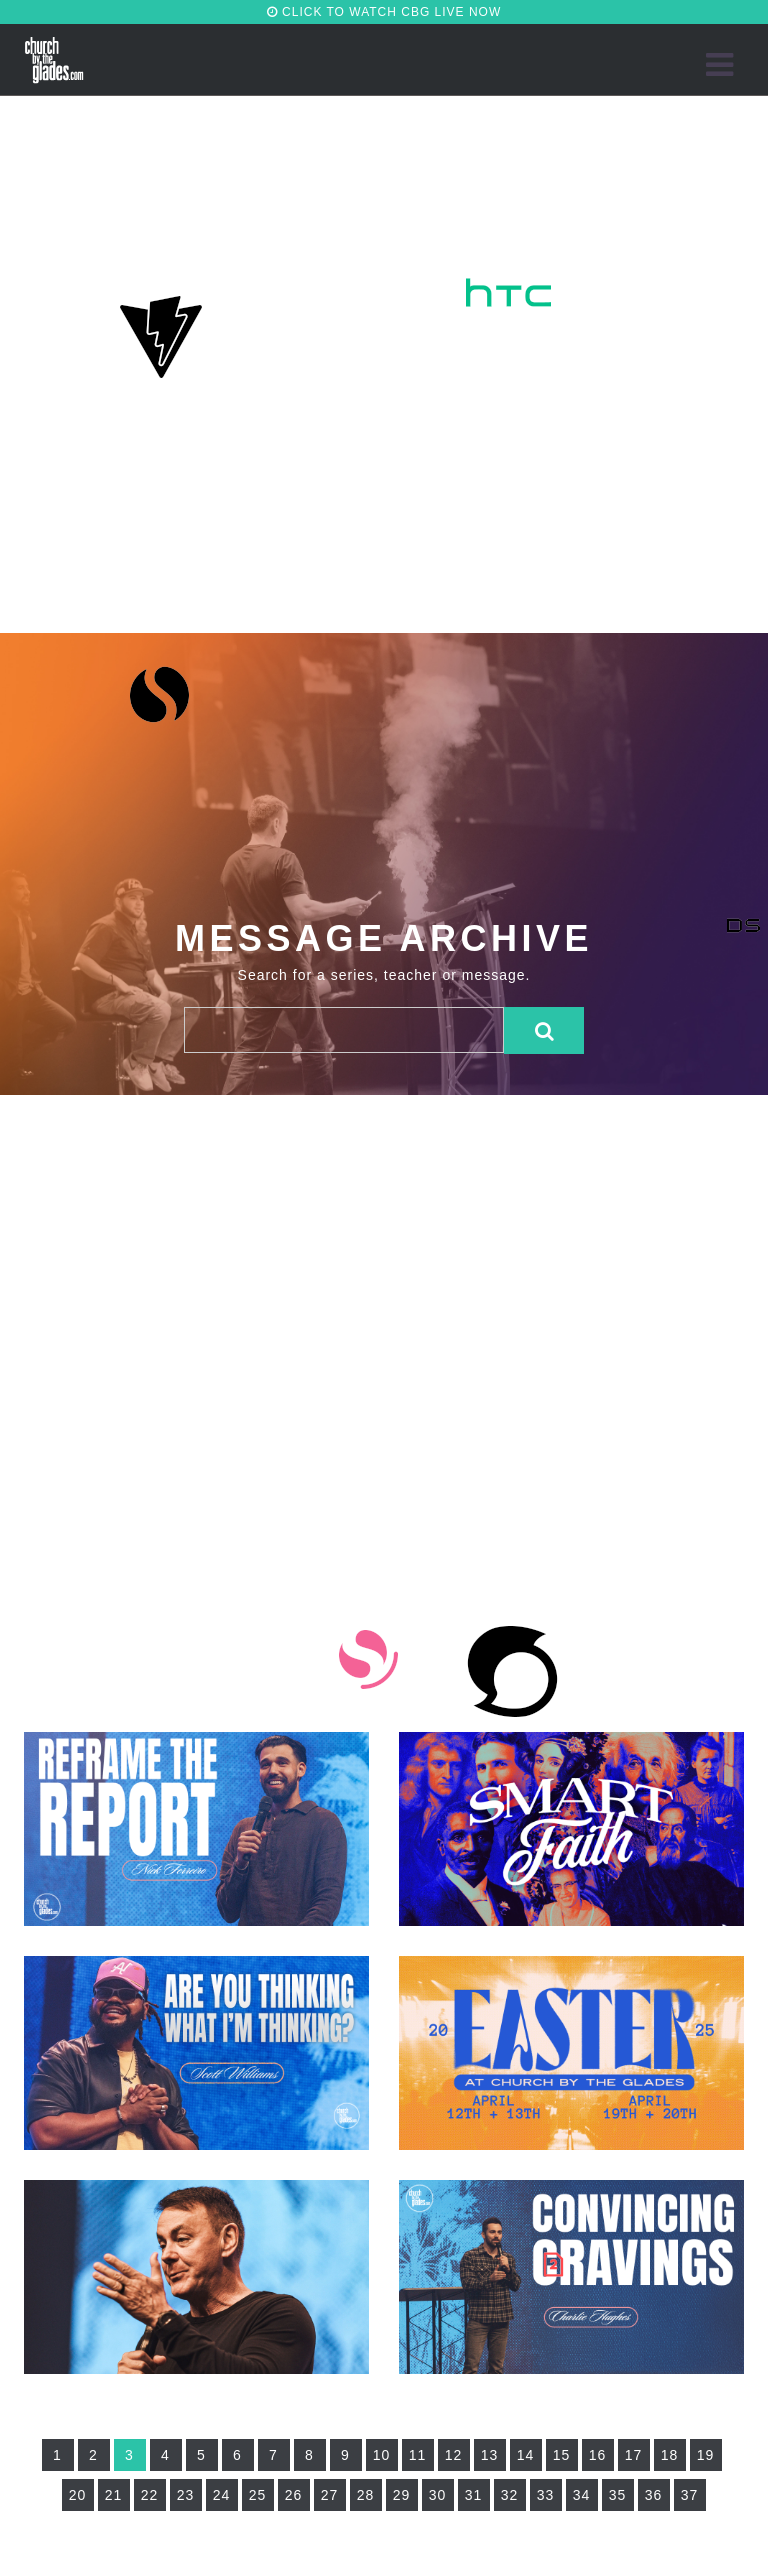 The width and height of the screenshot is (768, 2559). Describe the element at coordinates (159, 694) in the screenshot. I see `open similarweb analytics platform` at that location.